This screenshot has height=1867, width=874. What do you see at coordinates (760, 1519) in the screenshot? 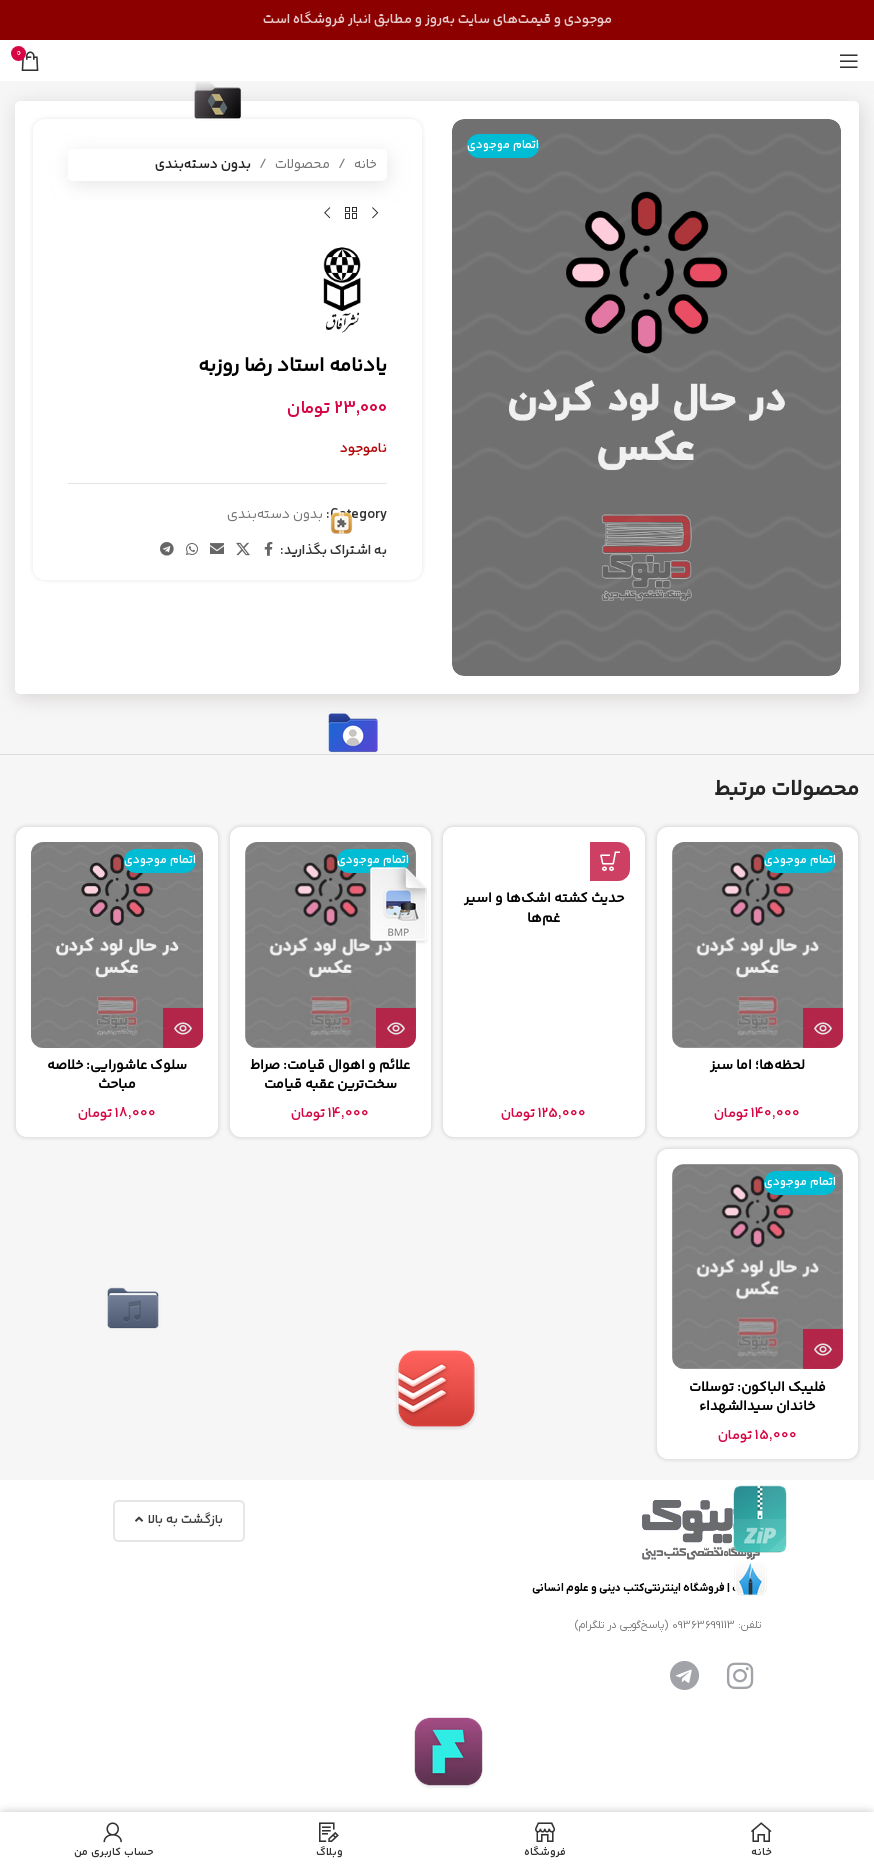
I see `open or extract a compressed zip file` at bounding box center [760, 1519].